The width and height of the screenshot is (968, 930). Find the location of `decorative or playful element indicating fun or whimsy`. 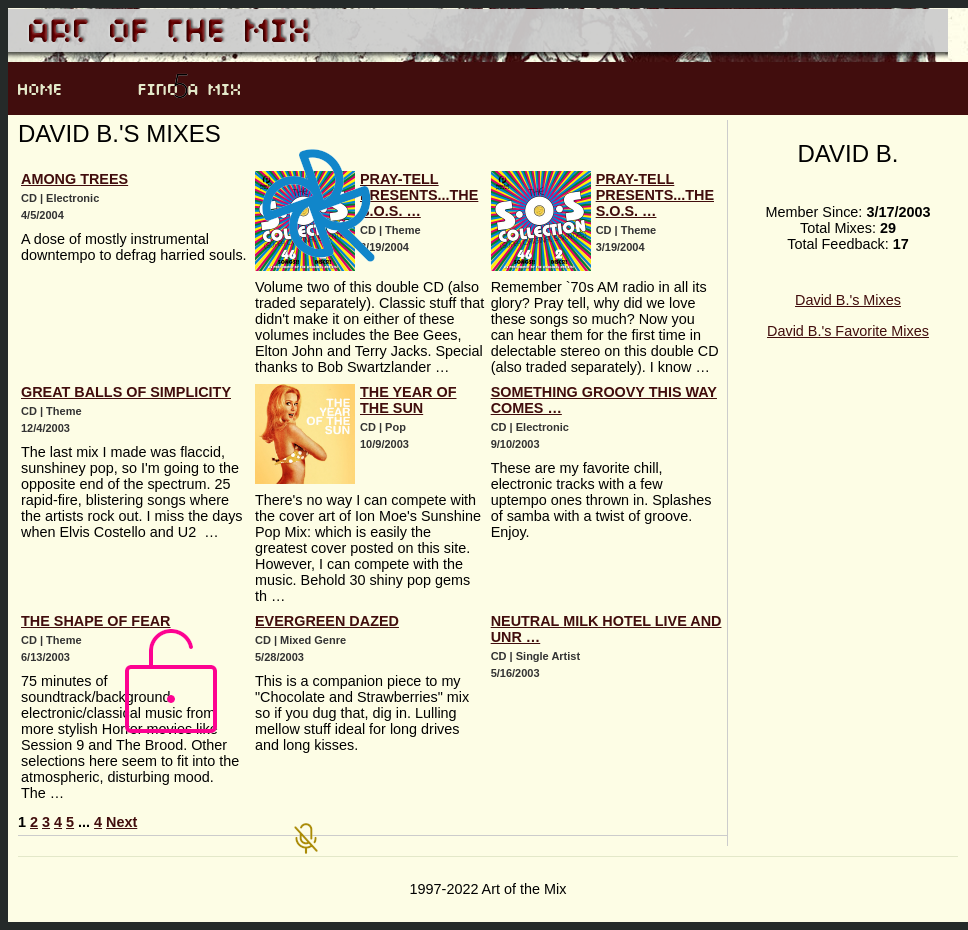

decorative or playful element indicating fun or whimsy is located at coordinates (320, 207).